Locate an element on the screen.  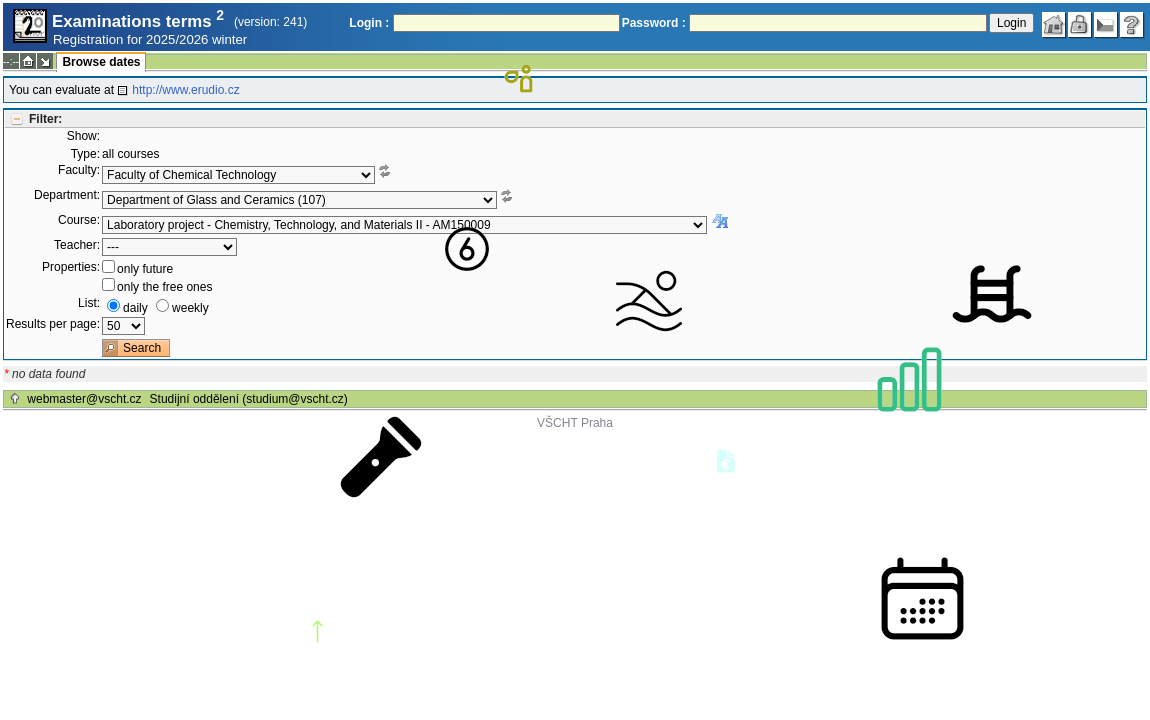
view euro currency document is located at coordinates (726, 461).